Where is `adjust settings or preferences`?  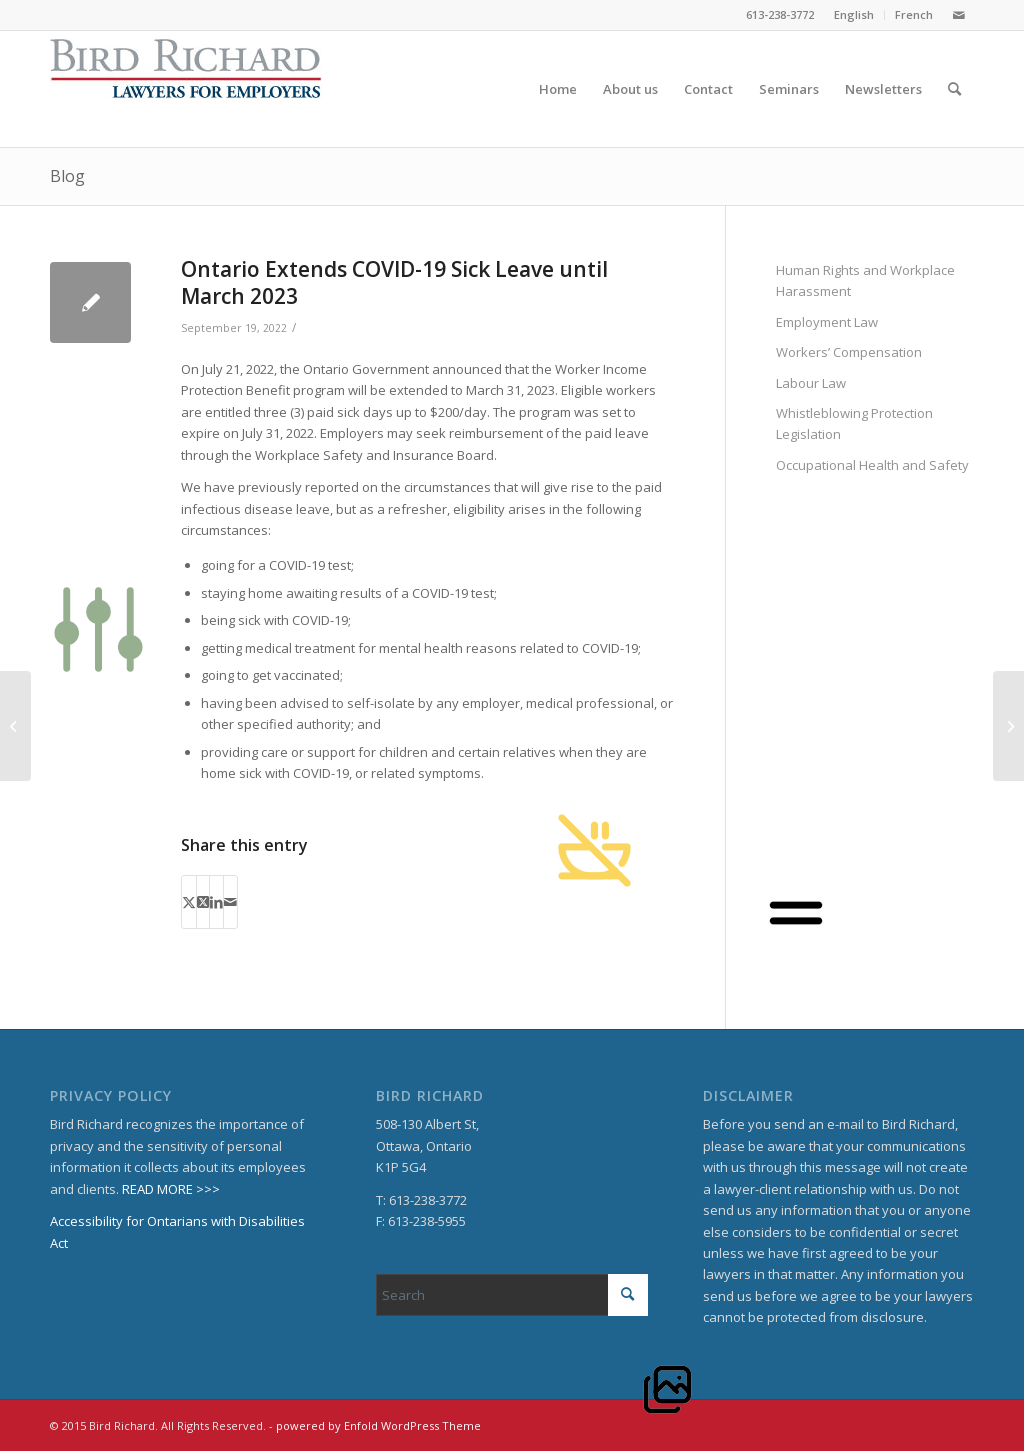 adjust settings or preferences is located at coordinates (98, 629).